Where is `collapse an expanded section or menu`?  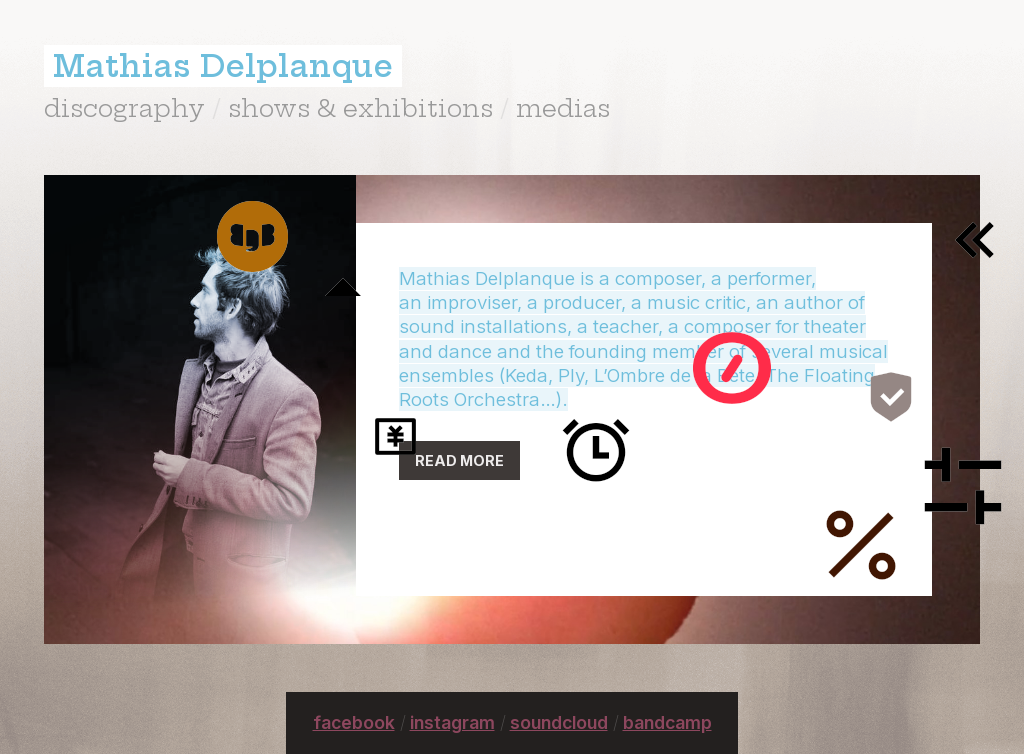
collapse an expanded section or menu is located at coordinates (343, 290).